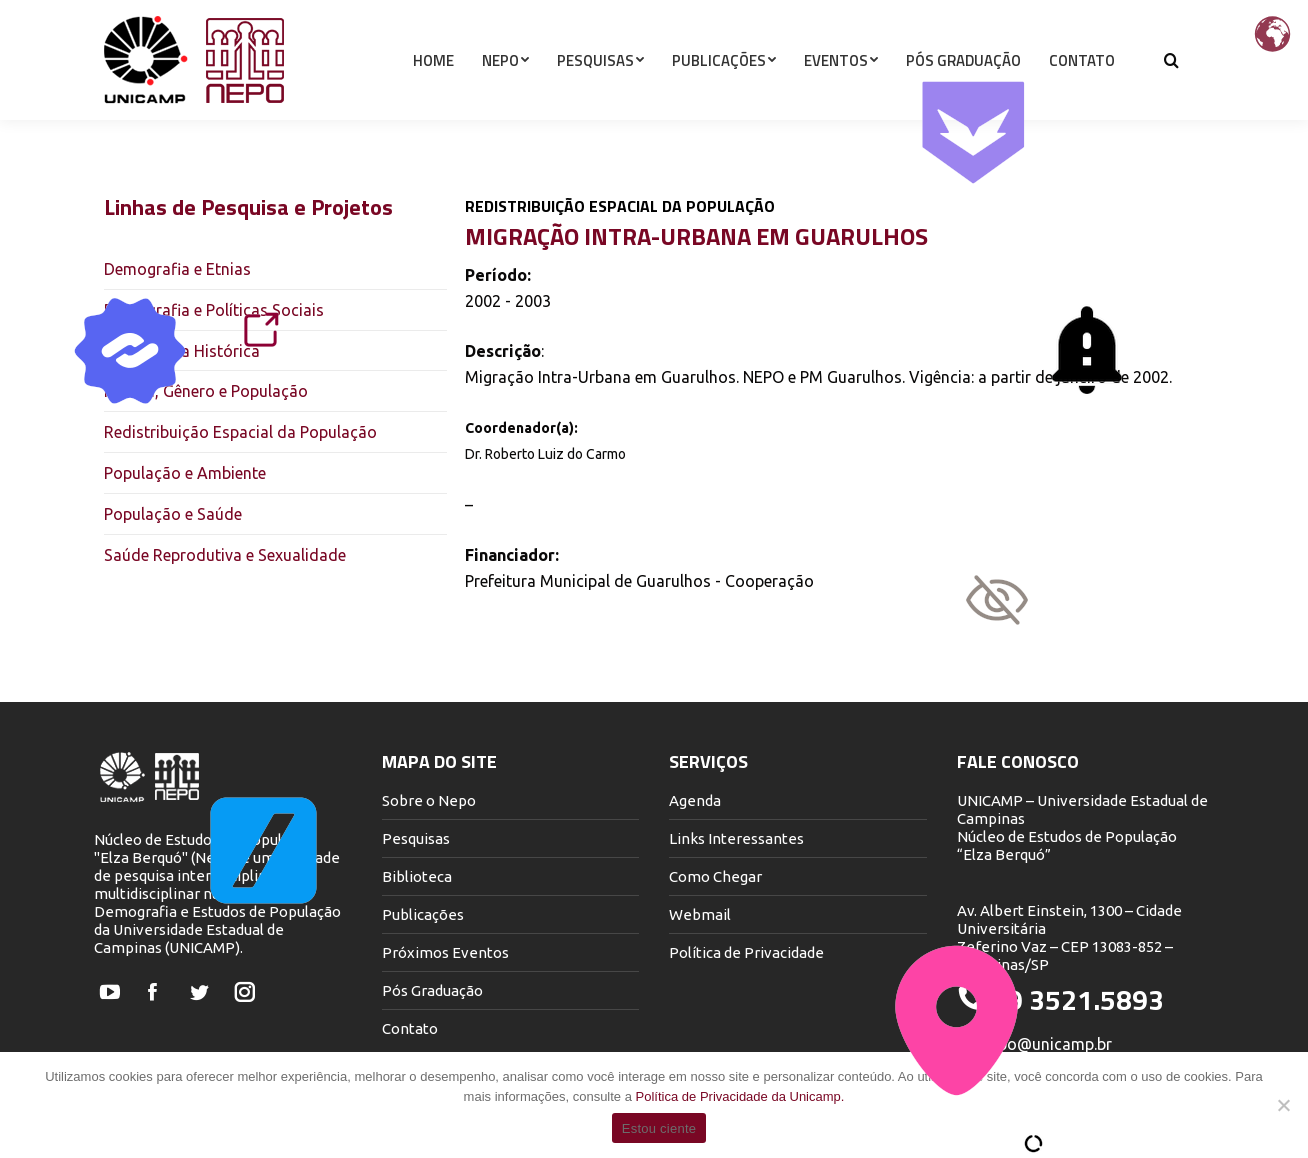 The image size is (1308, 1158). Describe the element at coordinates (263, 850) in the screenshot. I see `access slash commands` at that location.